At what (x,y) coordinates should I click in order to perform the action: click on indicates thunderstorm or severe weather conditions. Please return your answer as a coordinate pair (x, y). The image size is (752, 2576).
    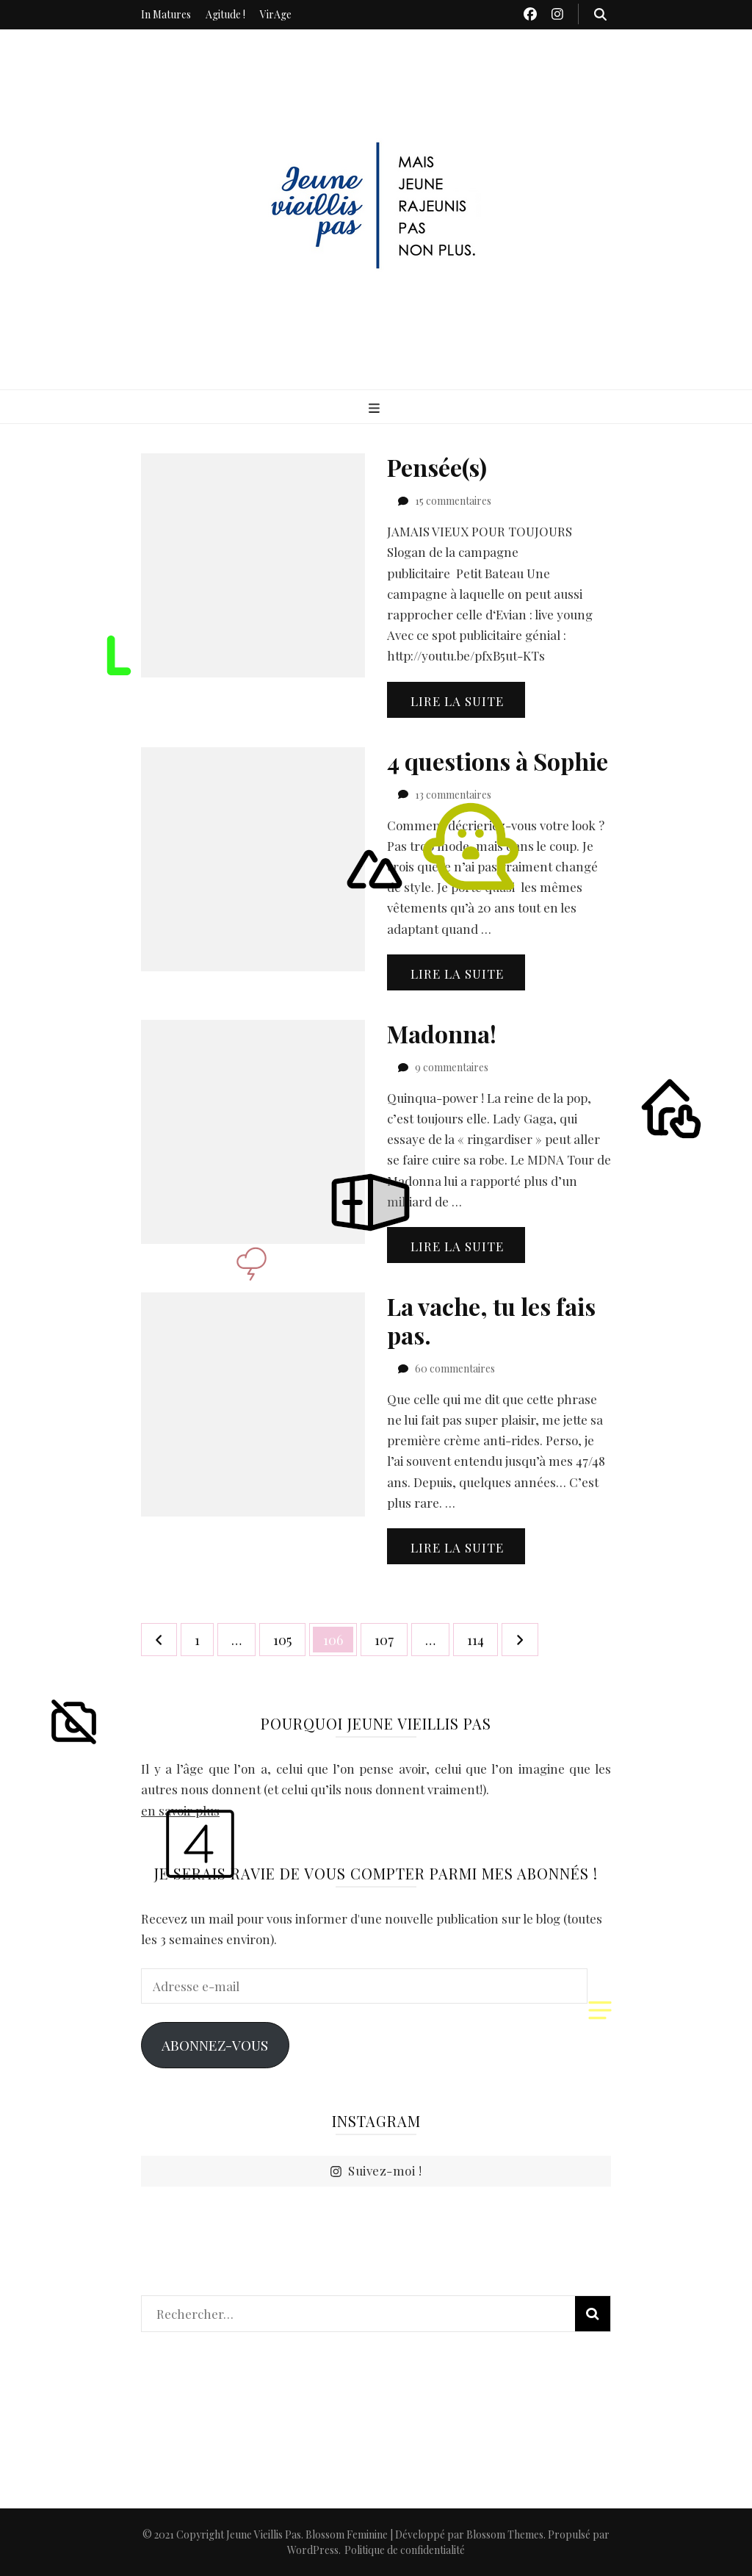
    Looking at the image, I should click on (251, 1263).